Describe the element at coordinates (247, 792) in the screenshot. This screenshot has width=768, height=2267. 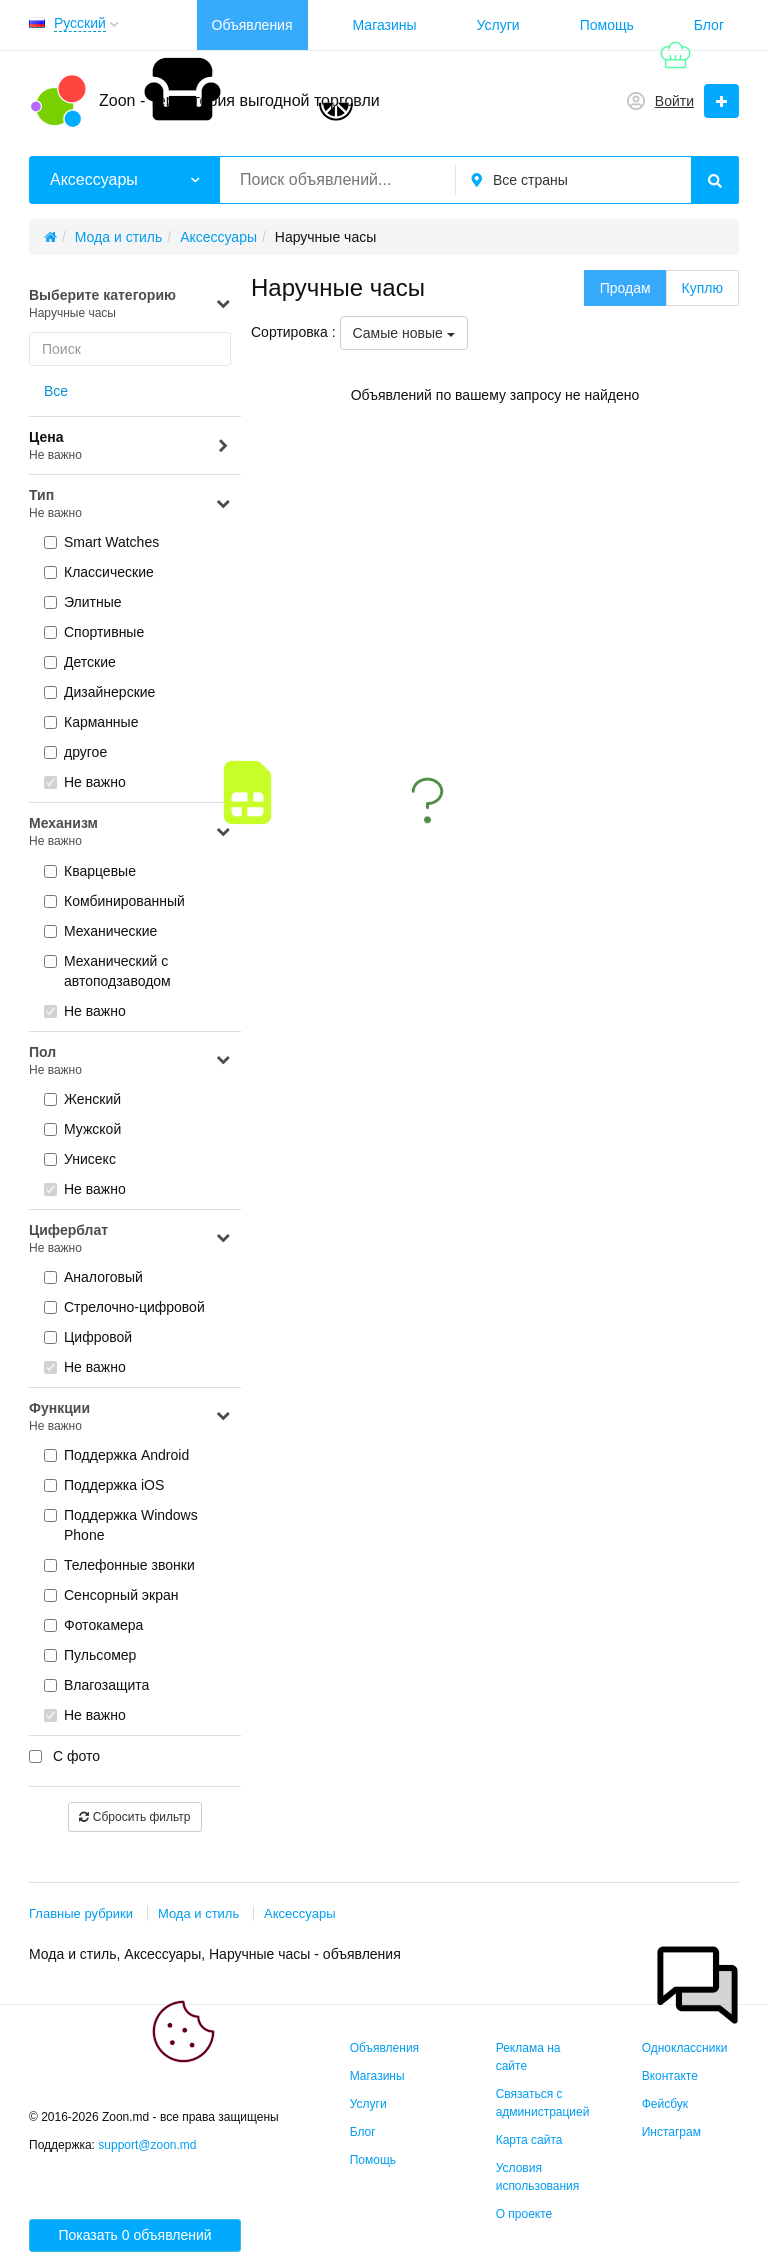
I see `manage sim card settings` at that location.